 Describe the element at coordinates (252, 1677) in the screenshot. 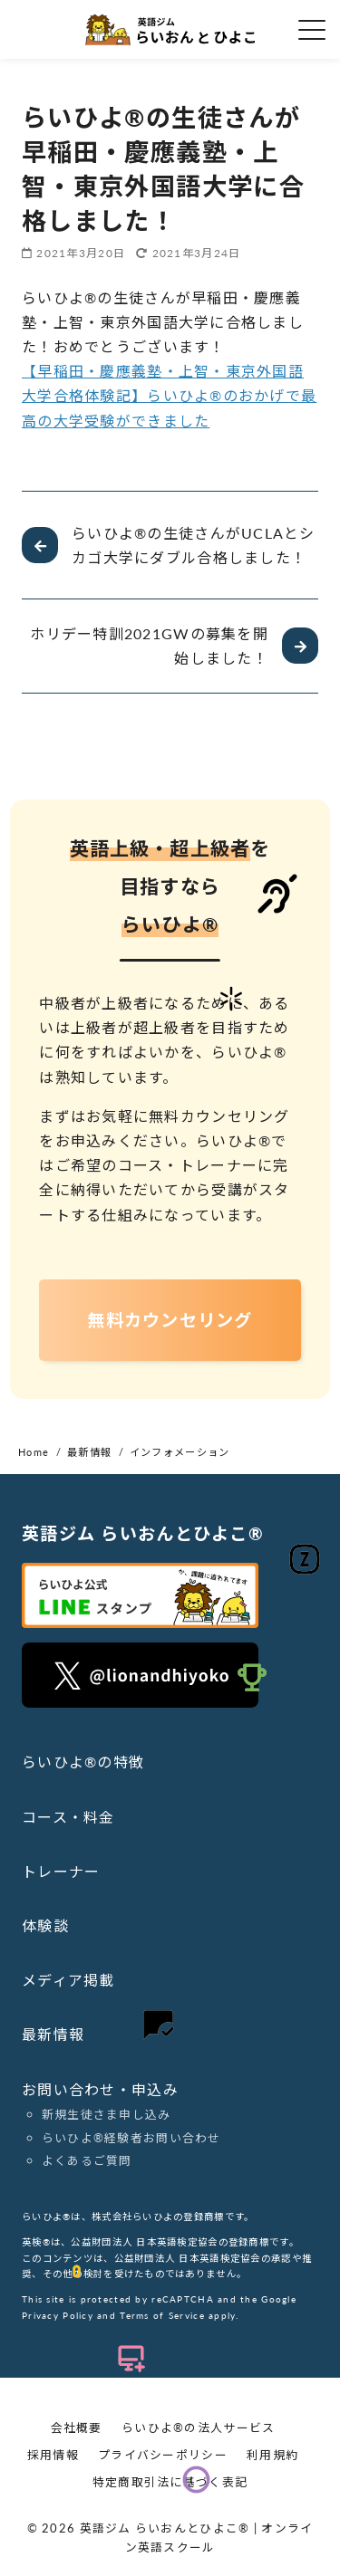

I see `view achievements or awards` at that location.